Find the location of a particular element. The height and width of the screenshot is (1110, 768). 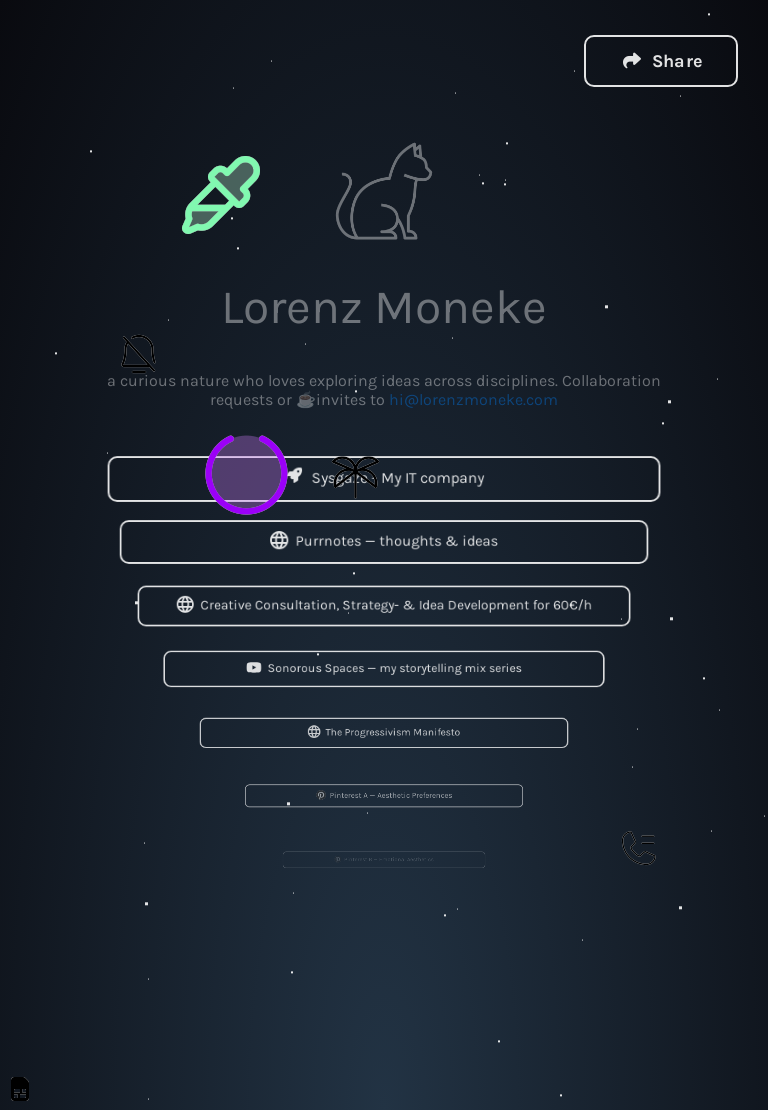

pick a color from the canvas is located at coordinates (221, 195).